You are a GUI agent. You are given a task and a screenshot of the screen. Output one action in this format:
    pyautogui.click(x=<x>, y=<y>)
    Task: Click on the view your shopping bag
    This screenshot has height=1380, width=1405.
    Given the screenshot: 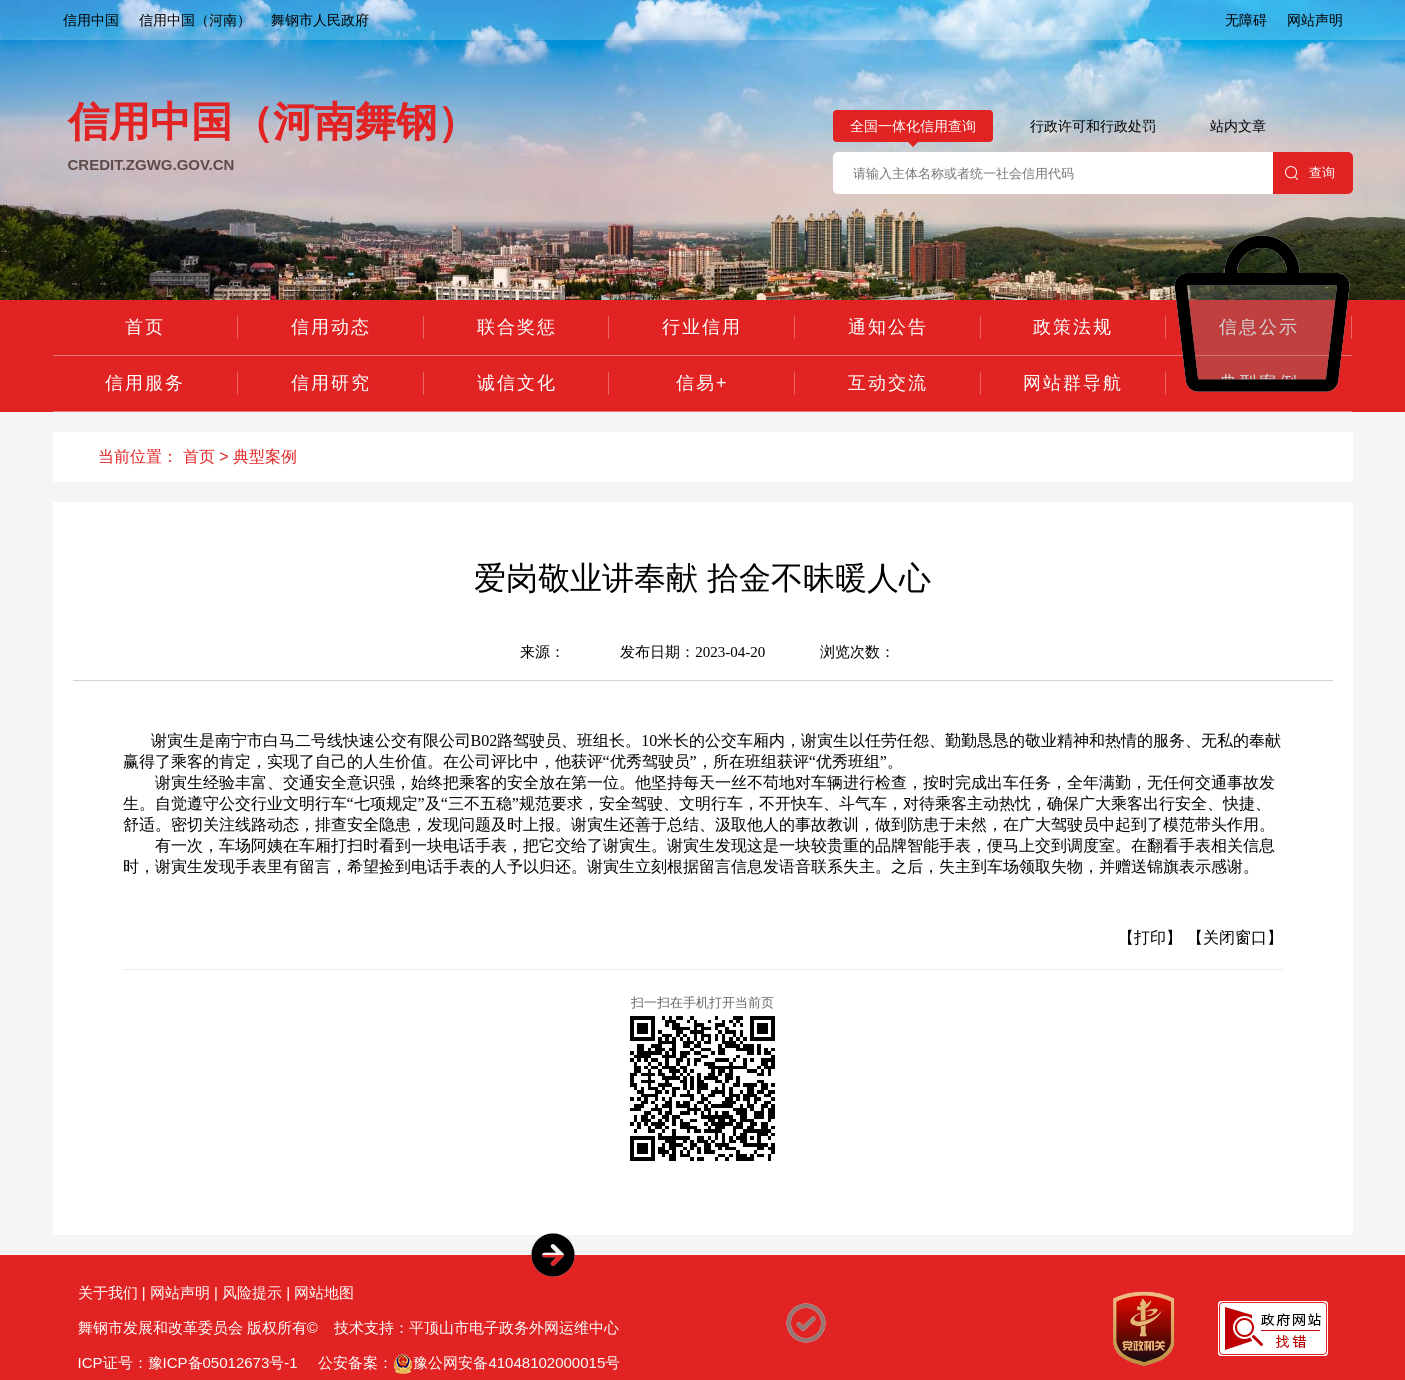 What is the action you would take?
    pyautogui.click(x=1262, y=323)
    